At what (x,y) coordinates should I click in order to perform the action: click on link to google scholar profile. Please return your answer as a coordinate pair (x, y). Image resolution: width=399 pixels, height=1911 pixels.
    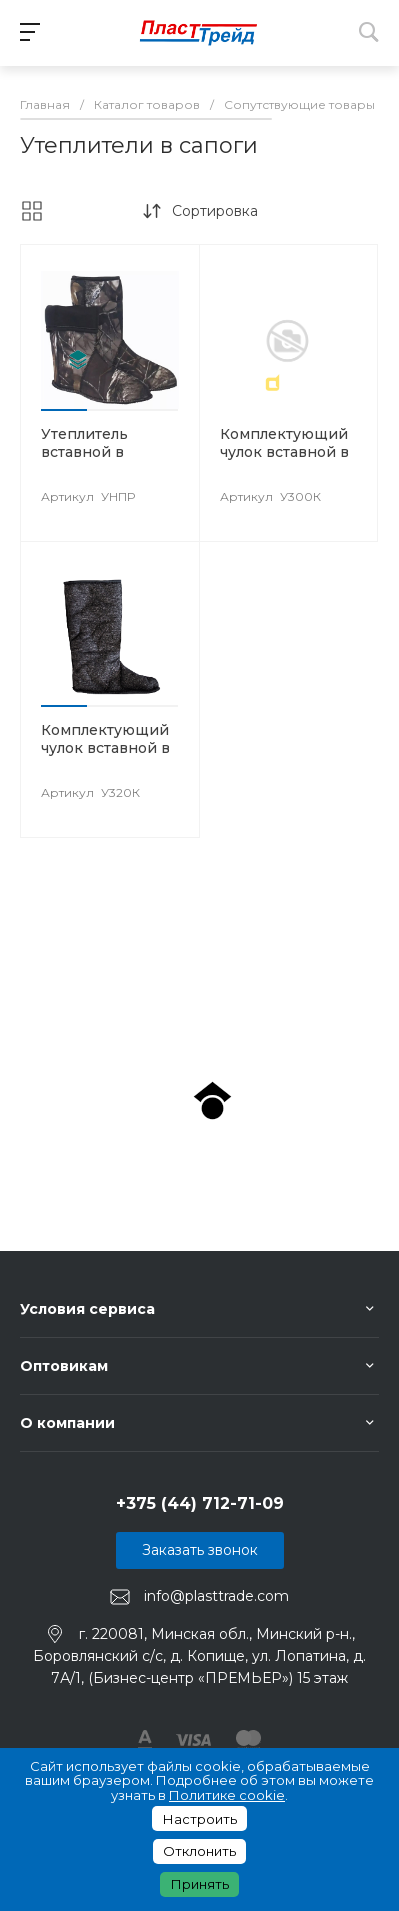
    Looking at the image, I should click on (212, 1100).